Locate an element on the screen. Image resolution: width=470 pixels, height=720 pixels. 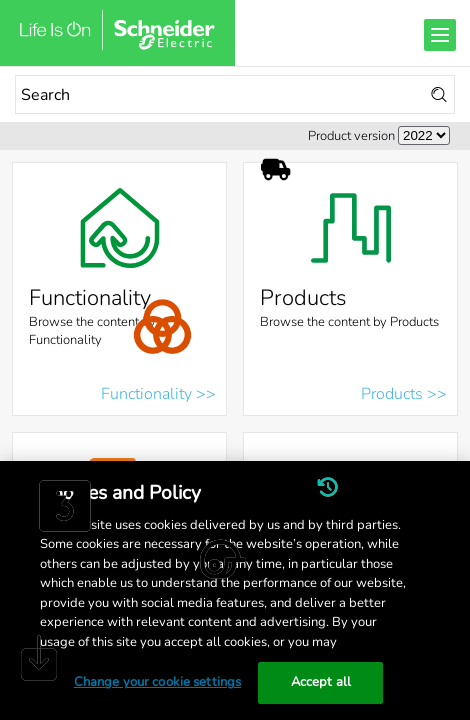
track field delivery or off-road shipment is located at coordinates (276, 169).